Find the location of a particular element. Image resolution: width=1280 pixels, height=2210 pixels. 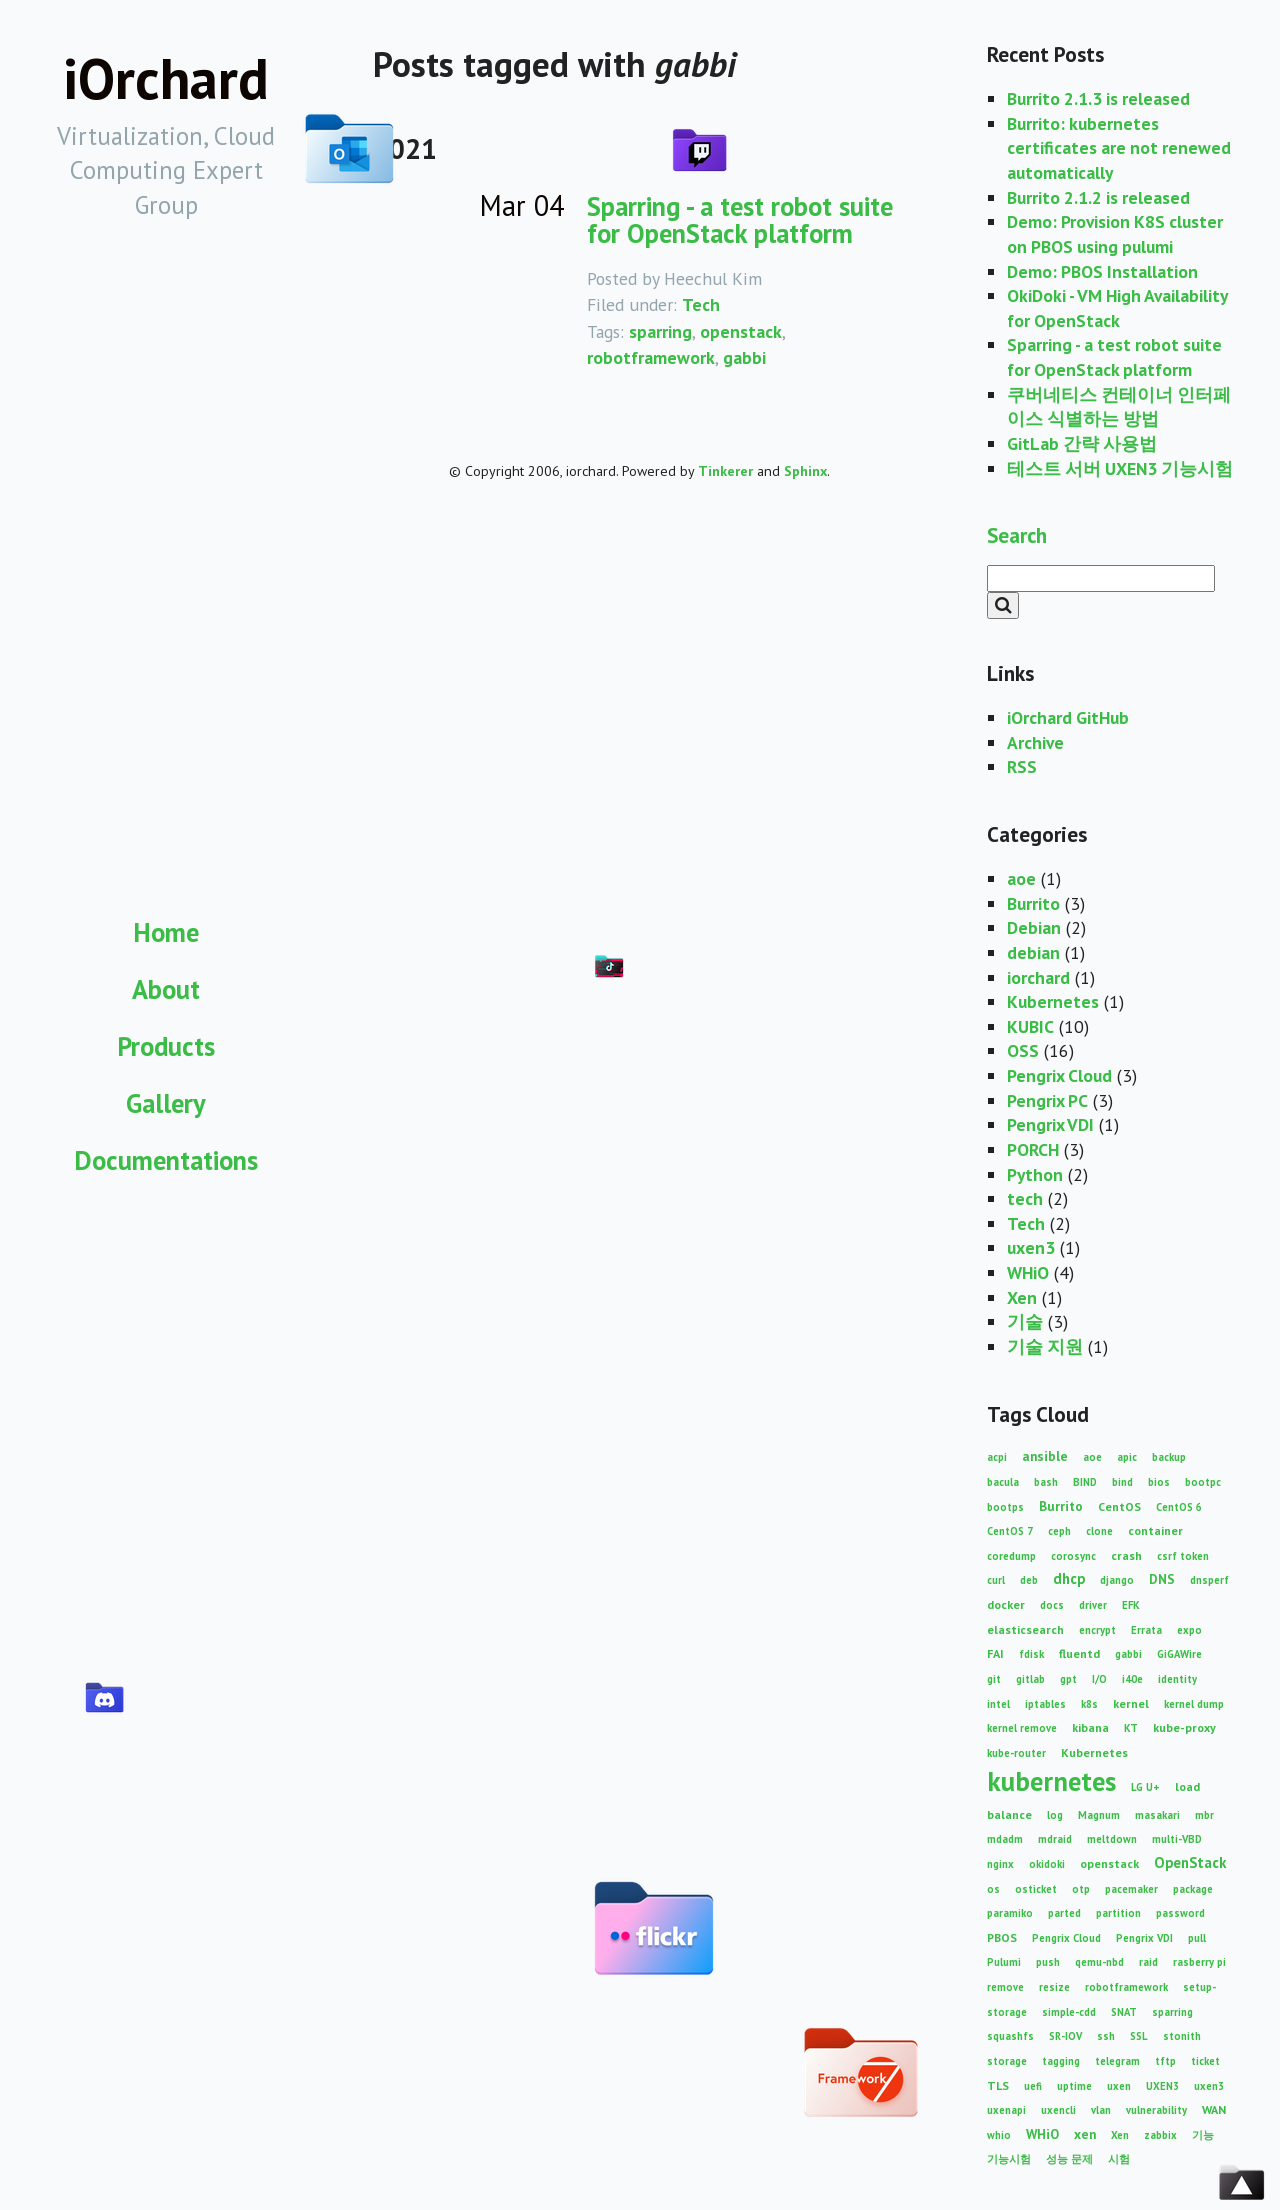

open folder containing flickr downloads or exports is located at coordinates (653, 1931).